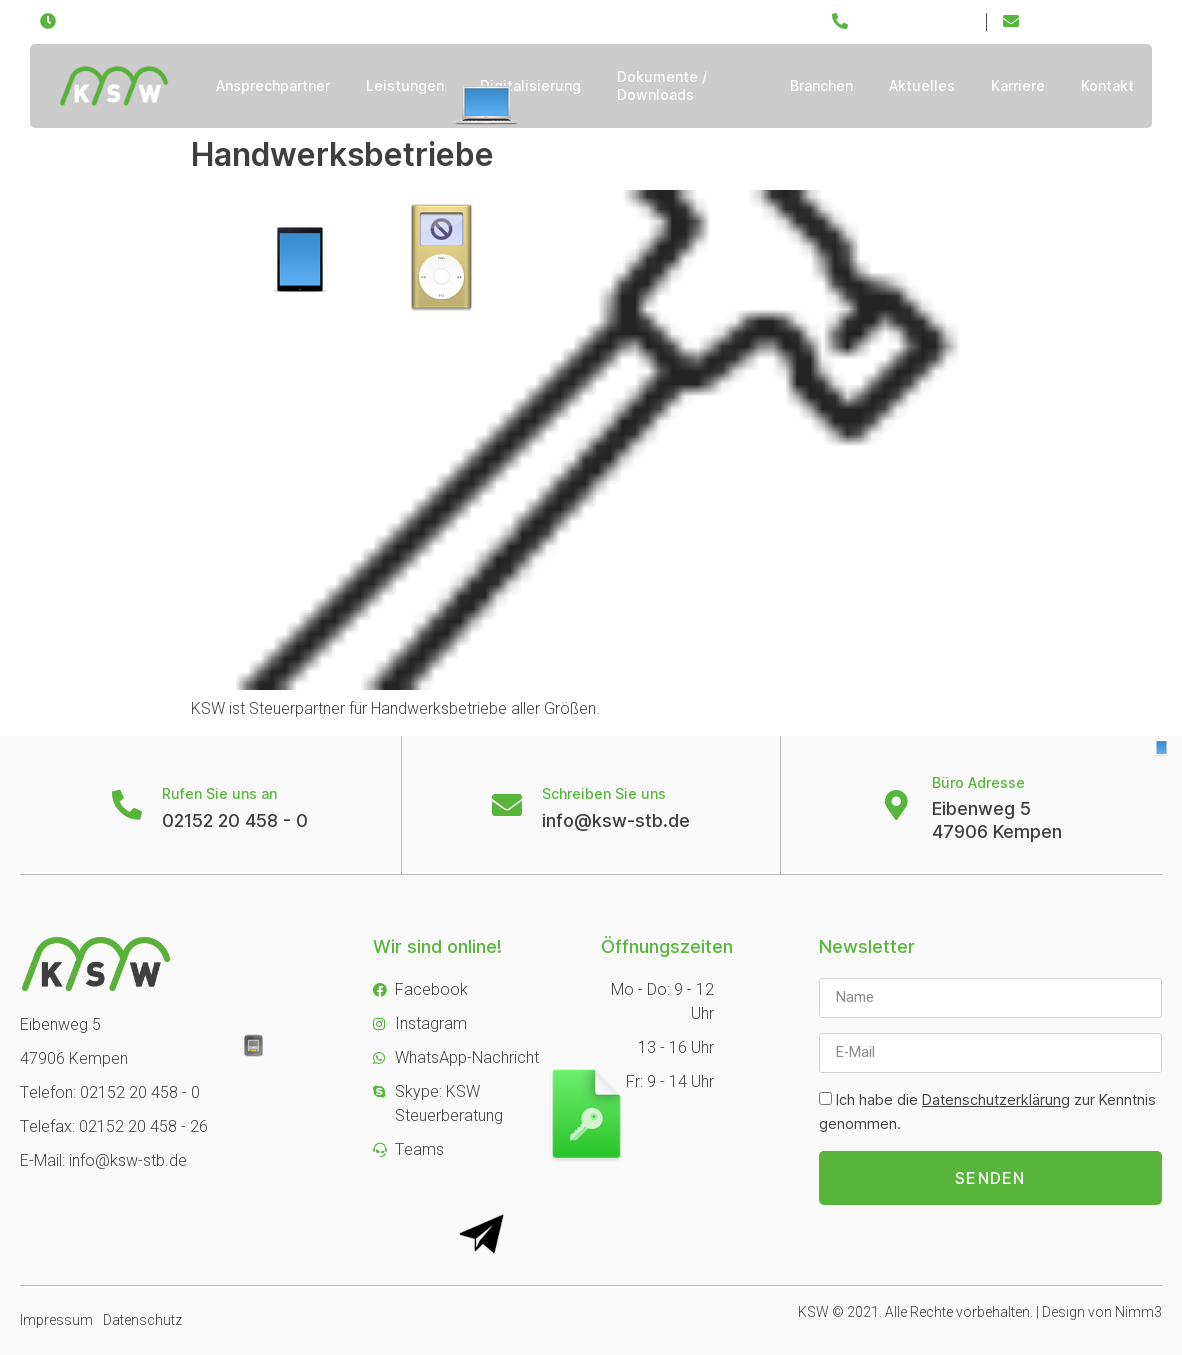 This screenshot has height=1355, width=1182. Describe the element at coordinates (300, 259) in the screenshot. I see `iPad Air device in connected devices list` at that location.